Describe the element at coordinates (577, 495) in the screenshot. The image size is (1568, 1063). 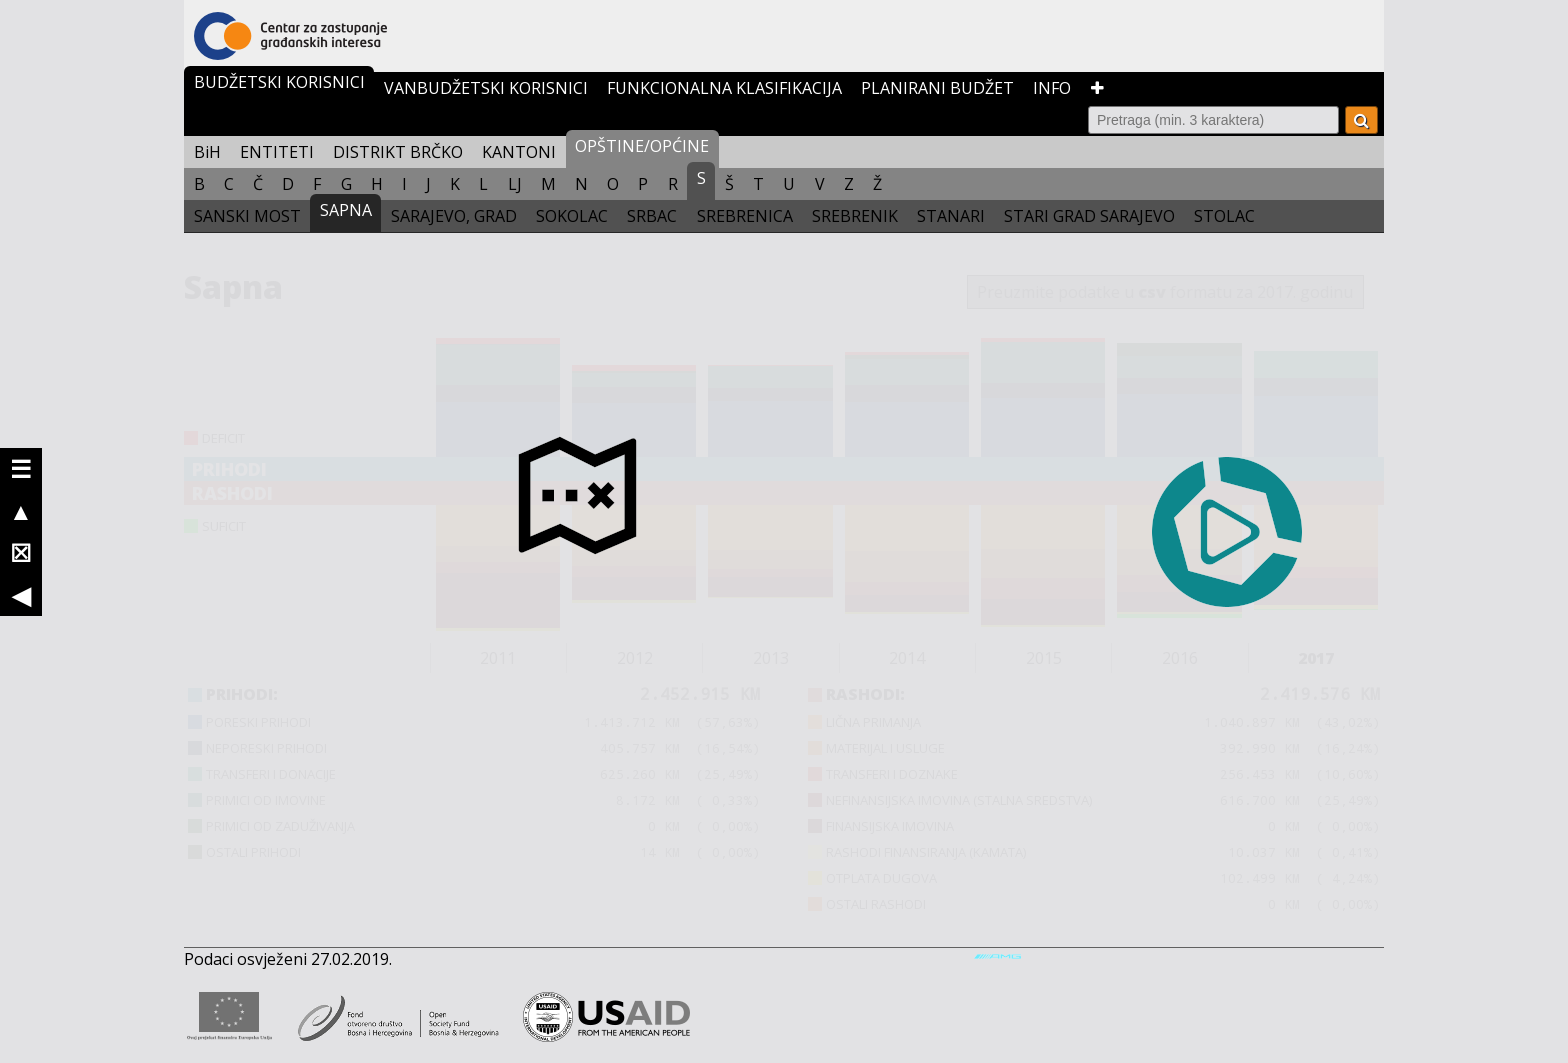
I see `view treasure map or hidden location` at that location.